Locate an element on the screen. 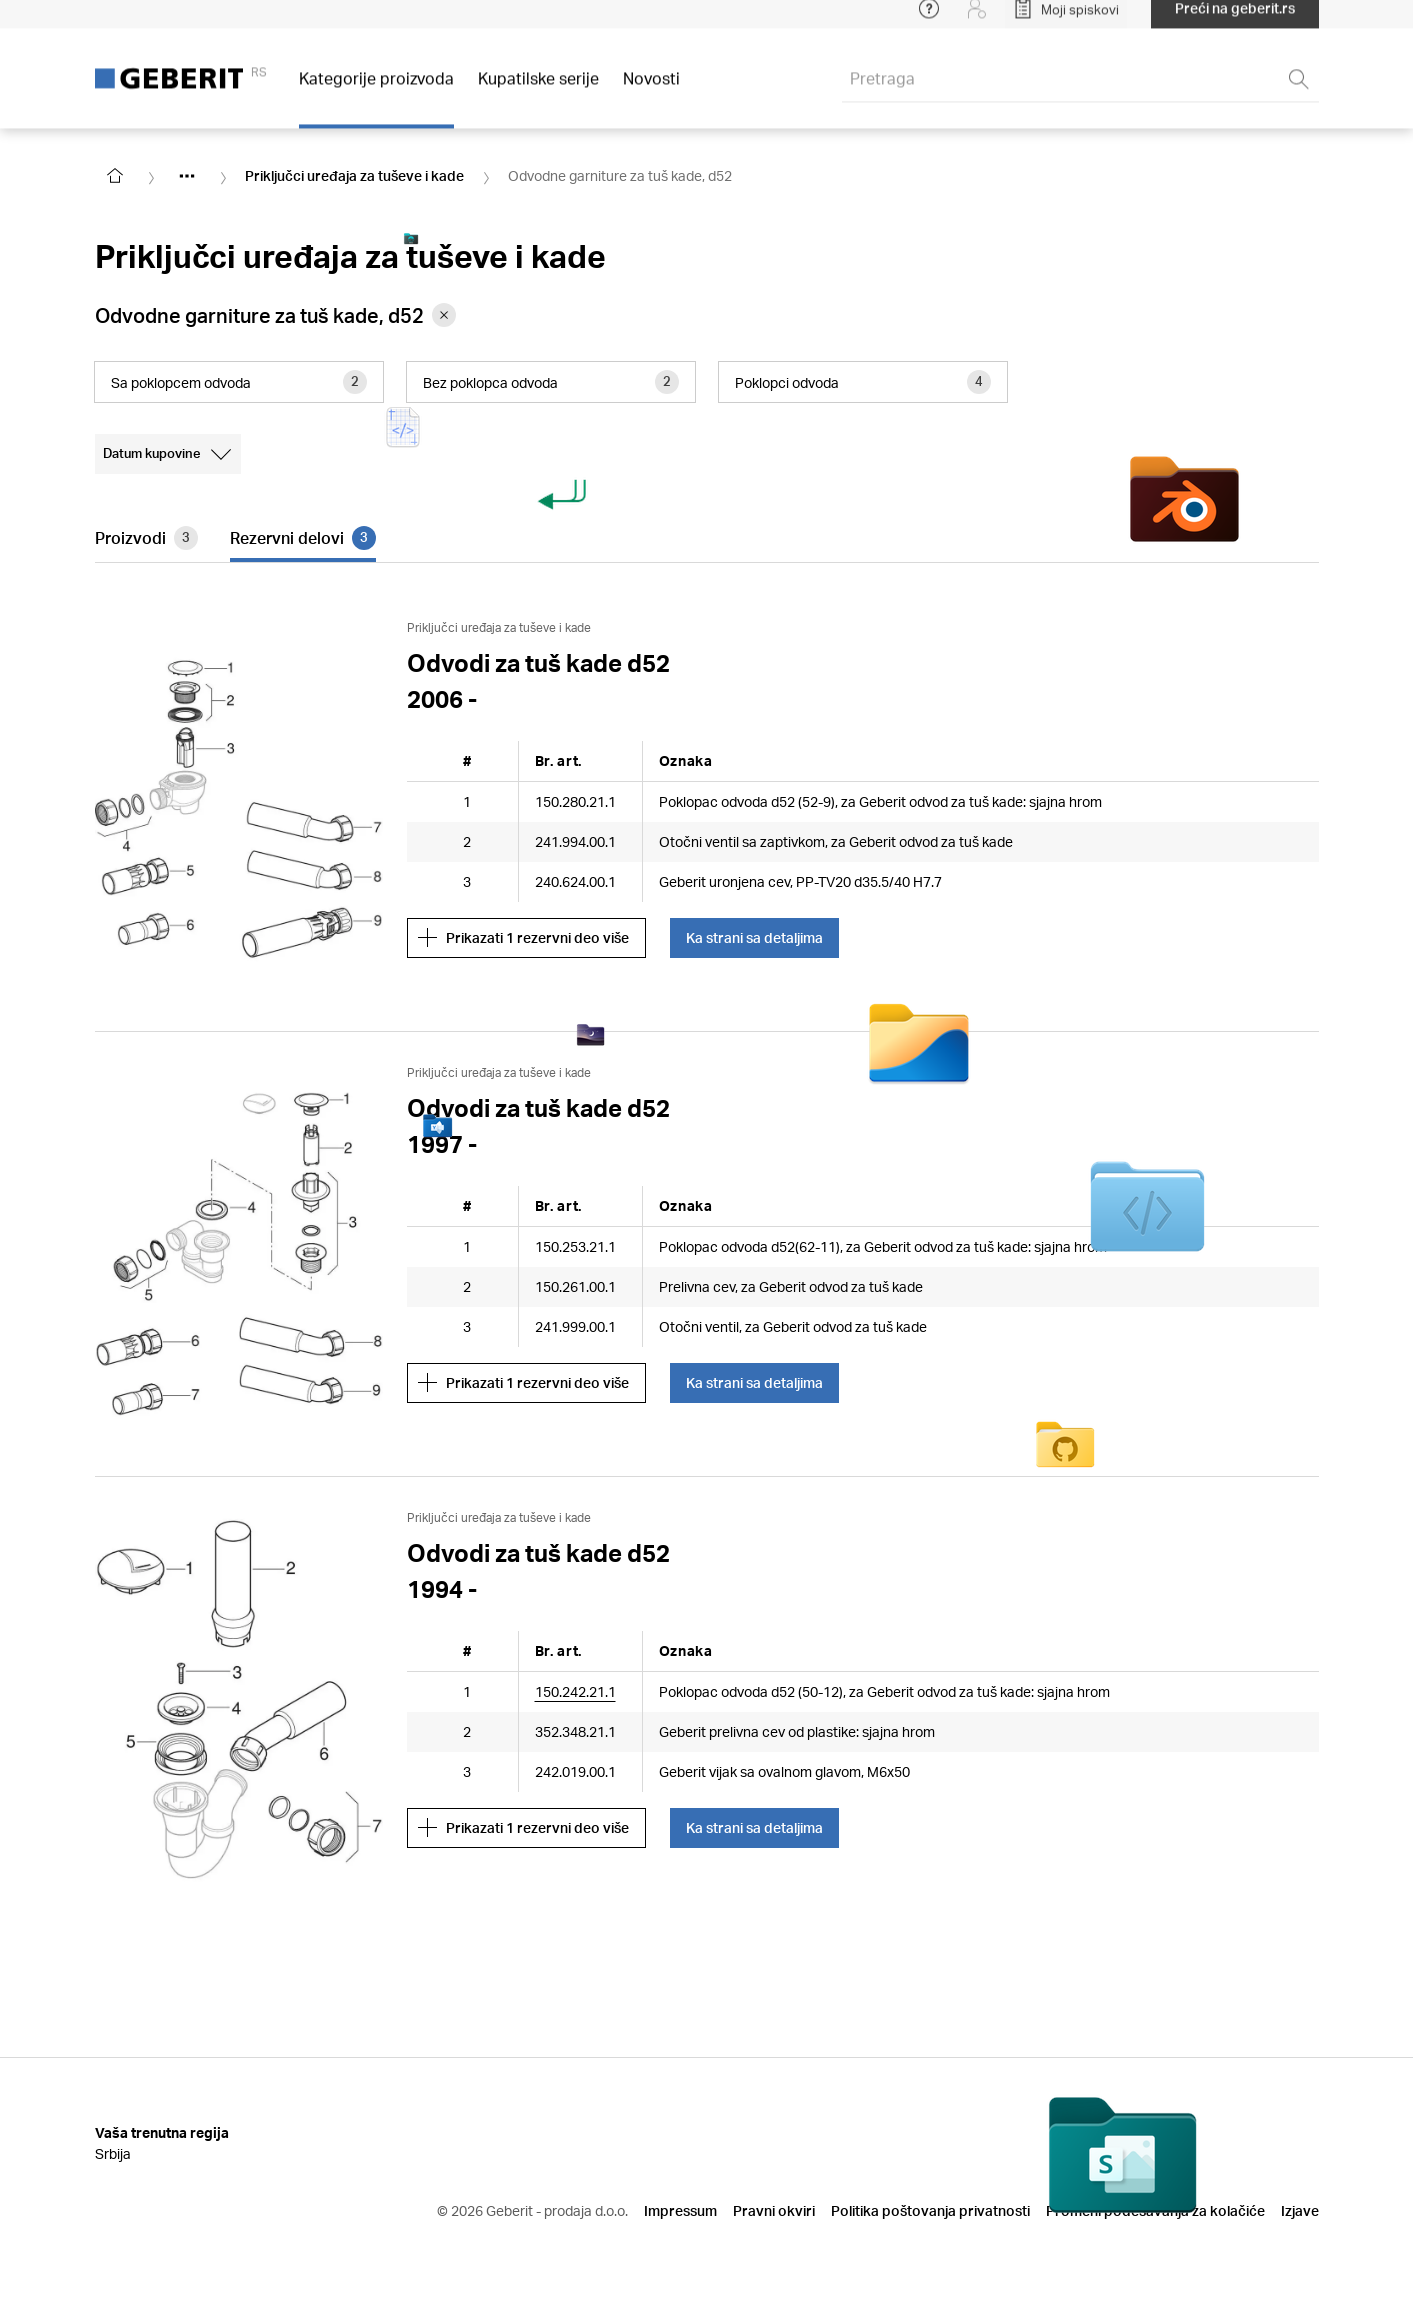 The height and width of the screenshot is (2317, 1413). open your files folder is located at coordinates (918, 1045).